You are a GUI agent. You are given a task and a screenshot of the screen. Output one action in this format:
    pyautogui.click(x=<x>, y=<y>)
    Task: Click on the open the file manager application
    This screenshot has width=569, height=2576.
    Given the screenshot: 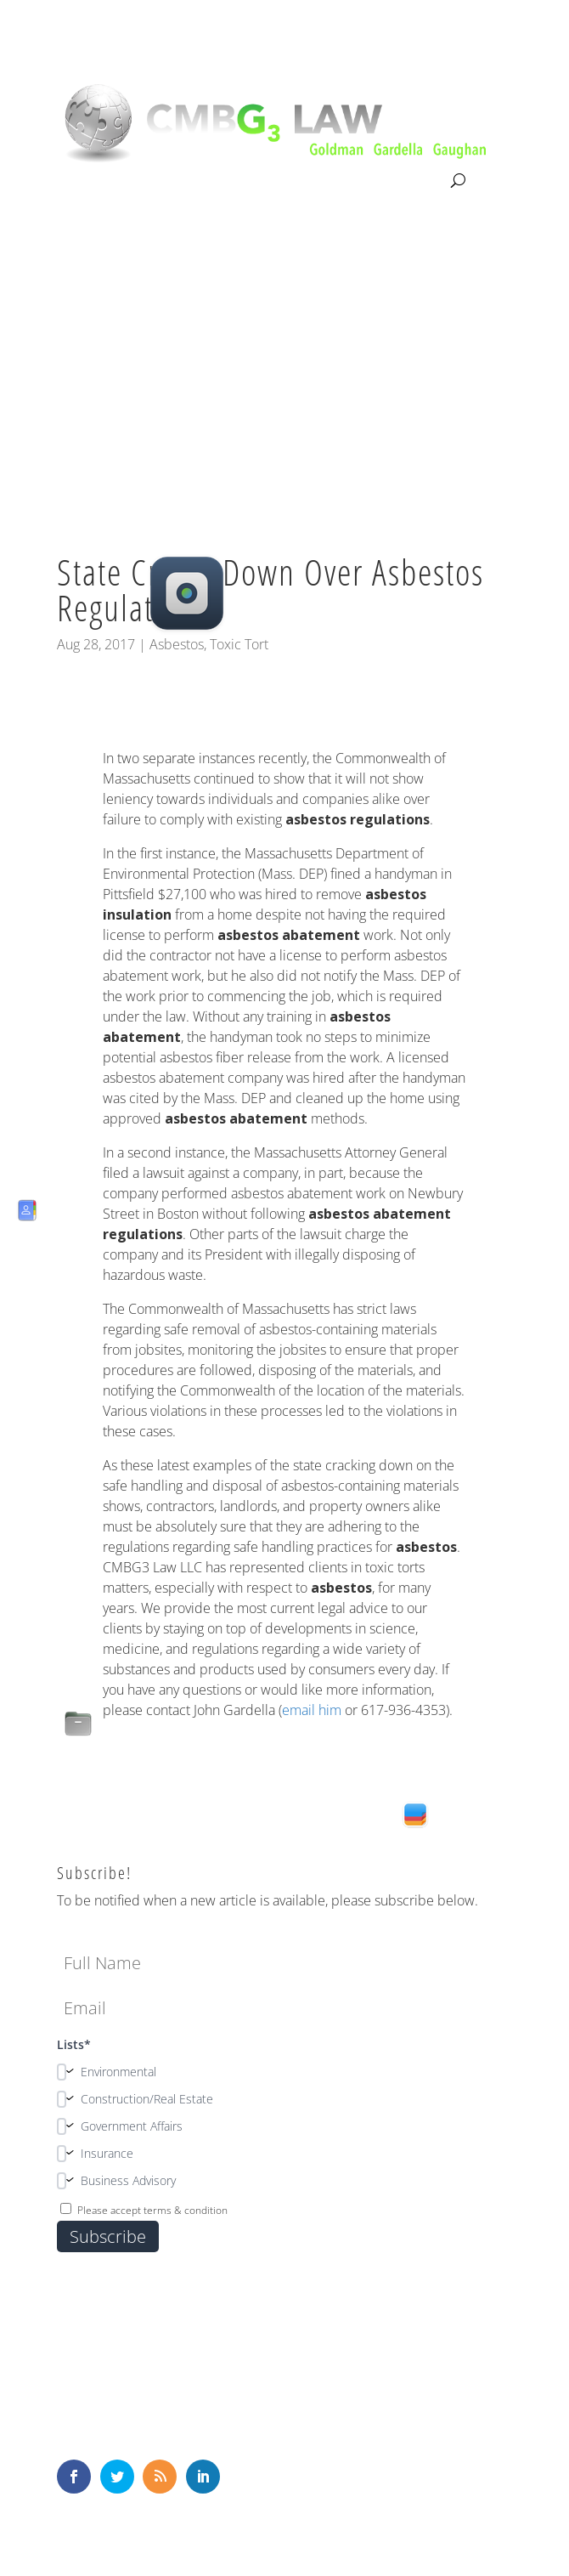 What is the action you would take?
    pyautogui.click(x=78, y=1724)
    